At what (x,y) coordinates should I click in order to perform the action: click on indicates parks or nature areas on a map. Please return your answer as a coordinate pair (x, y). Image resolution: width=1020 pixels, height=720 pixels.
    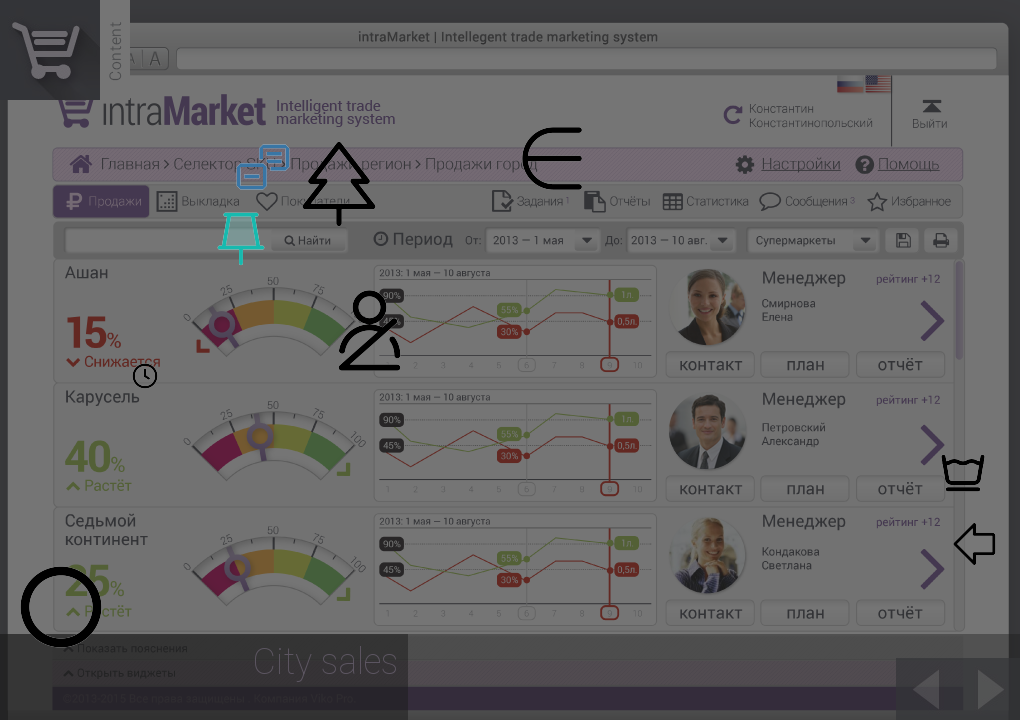
    Looking at the image, I should click on (339, 184).